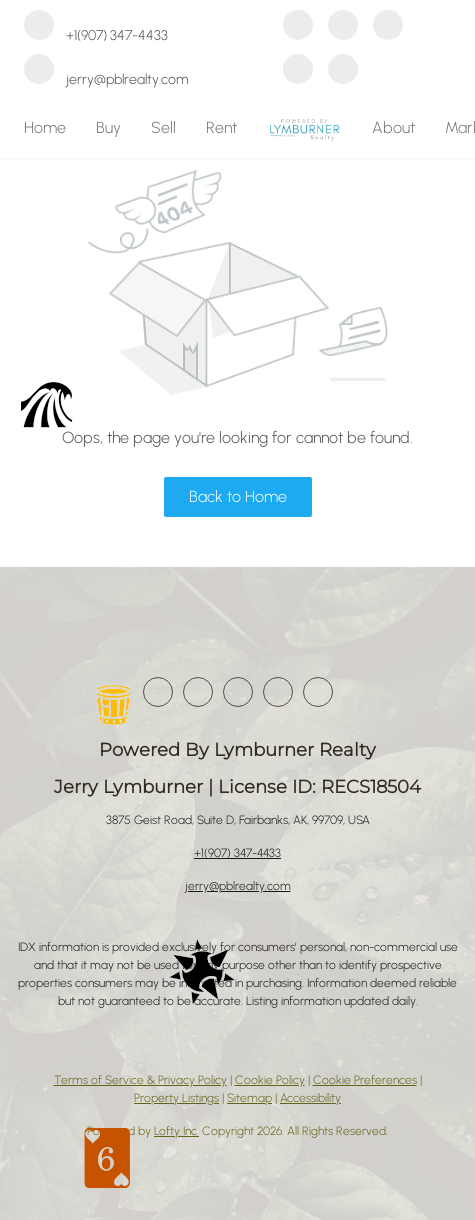 Image resolution: width=475 pixels, height=1220 pixels. I want to click on empty inventory or storage container, so click(113, 698).